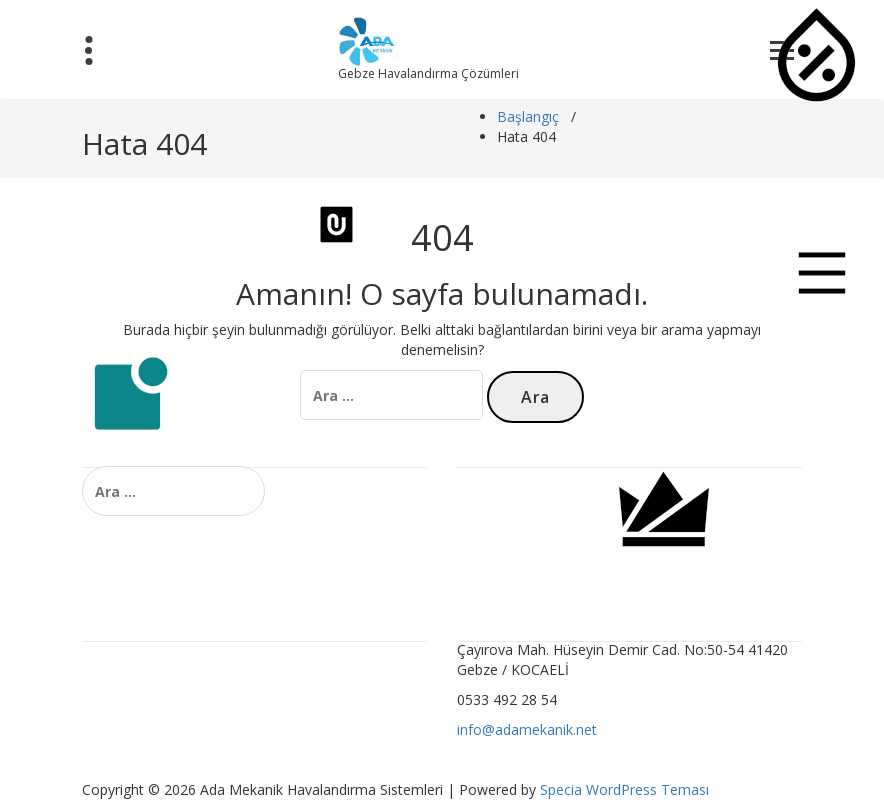 The width and height of the screenshot is (884, 811). I want to click on open the navigation menu, so click(822, 273).